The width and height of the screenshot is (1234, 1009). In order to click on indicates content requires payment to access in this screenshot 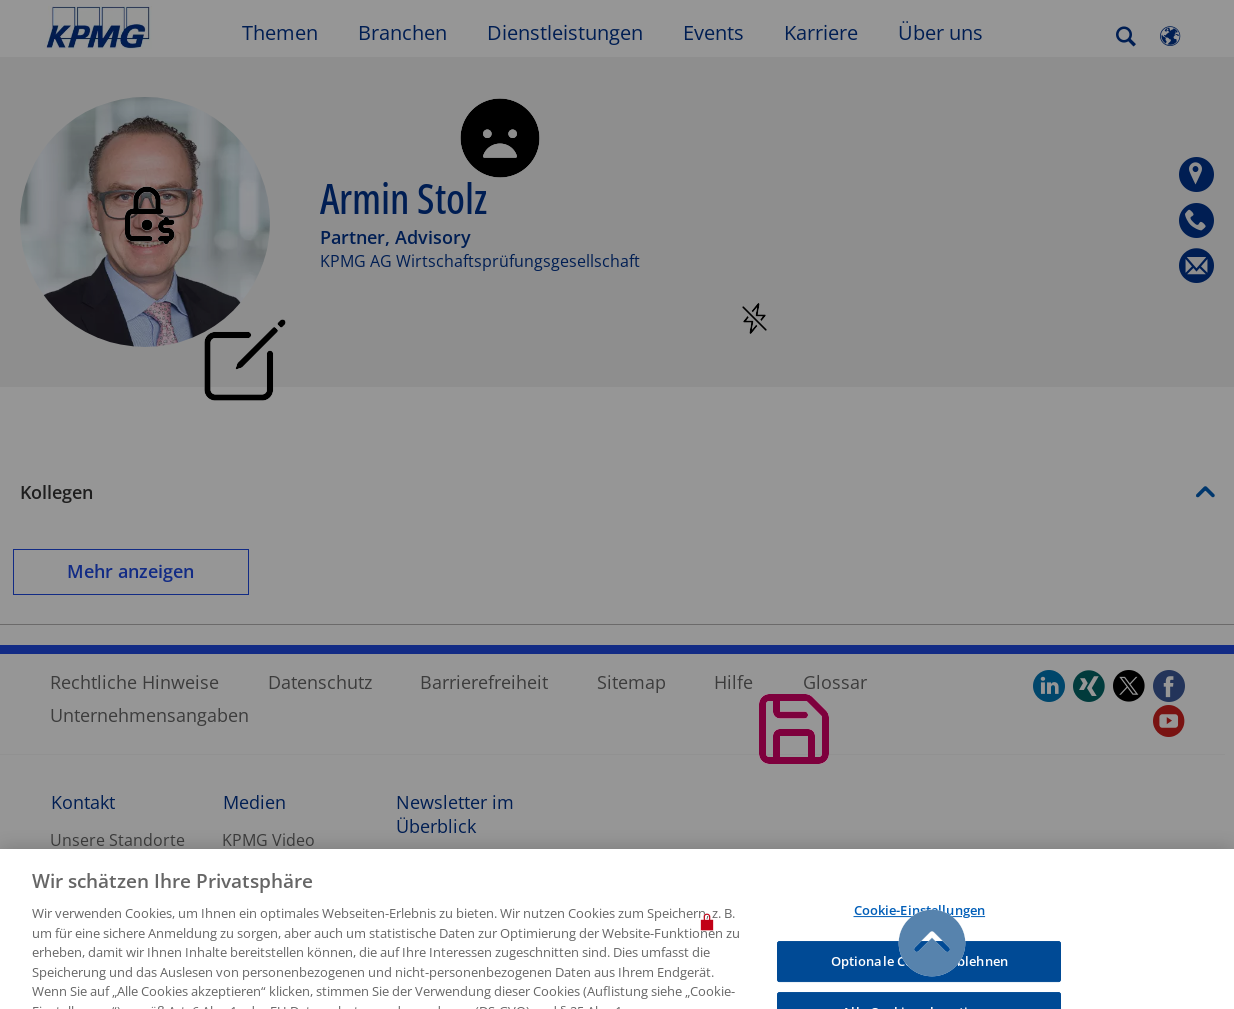, I will do `click(147, 214)`.